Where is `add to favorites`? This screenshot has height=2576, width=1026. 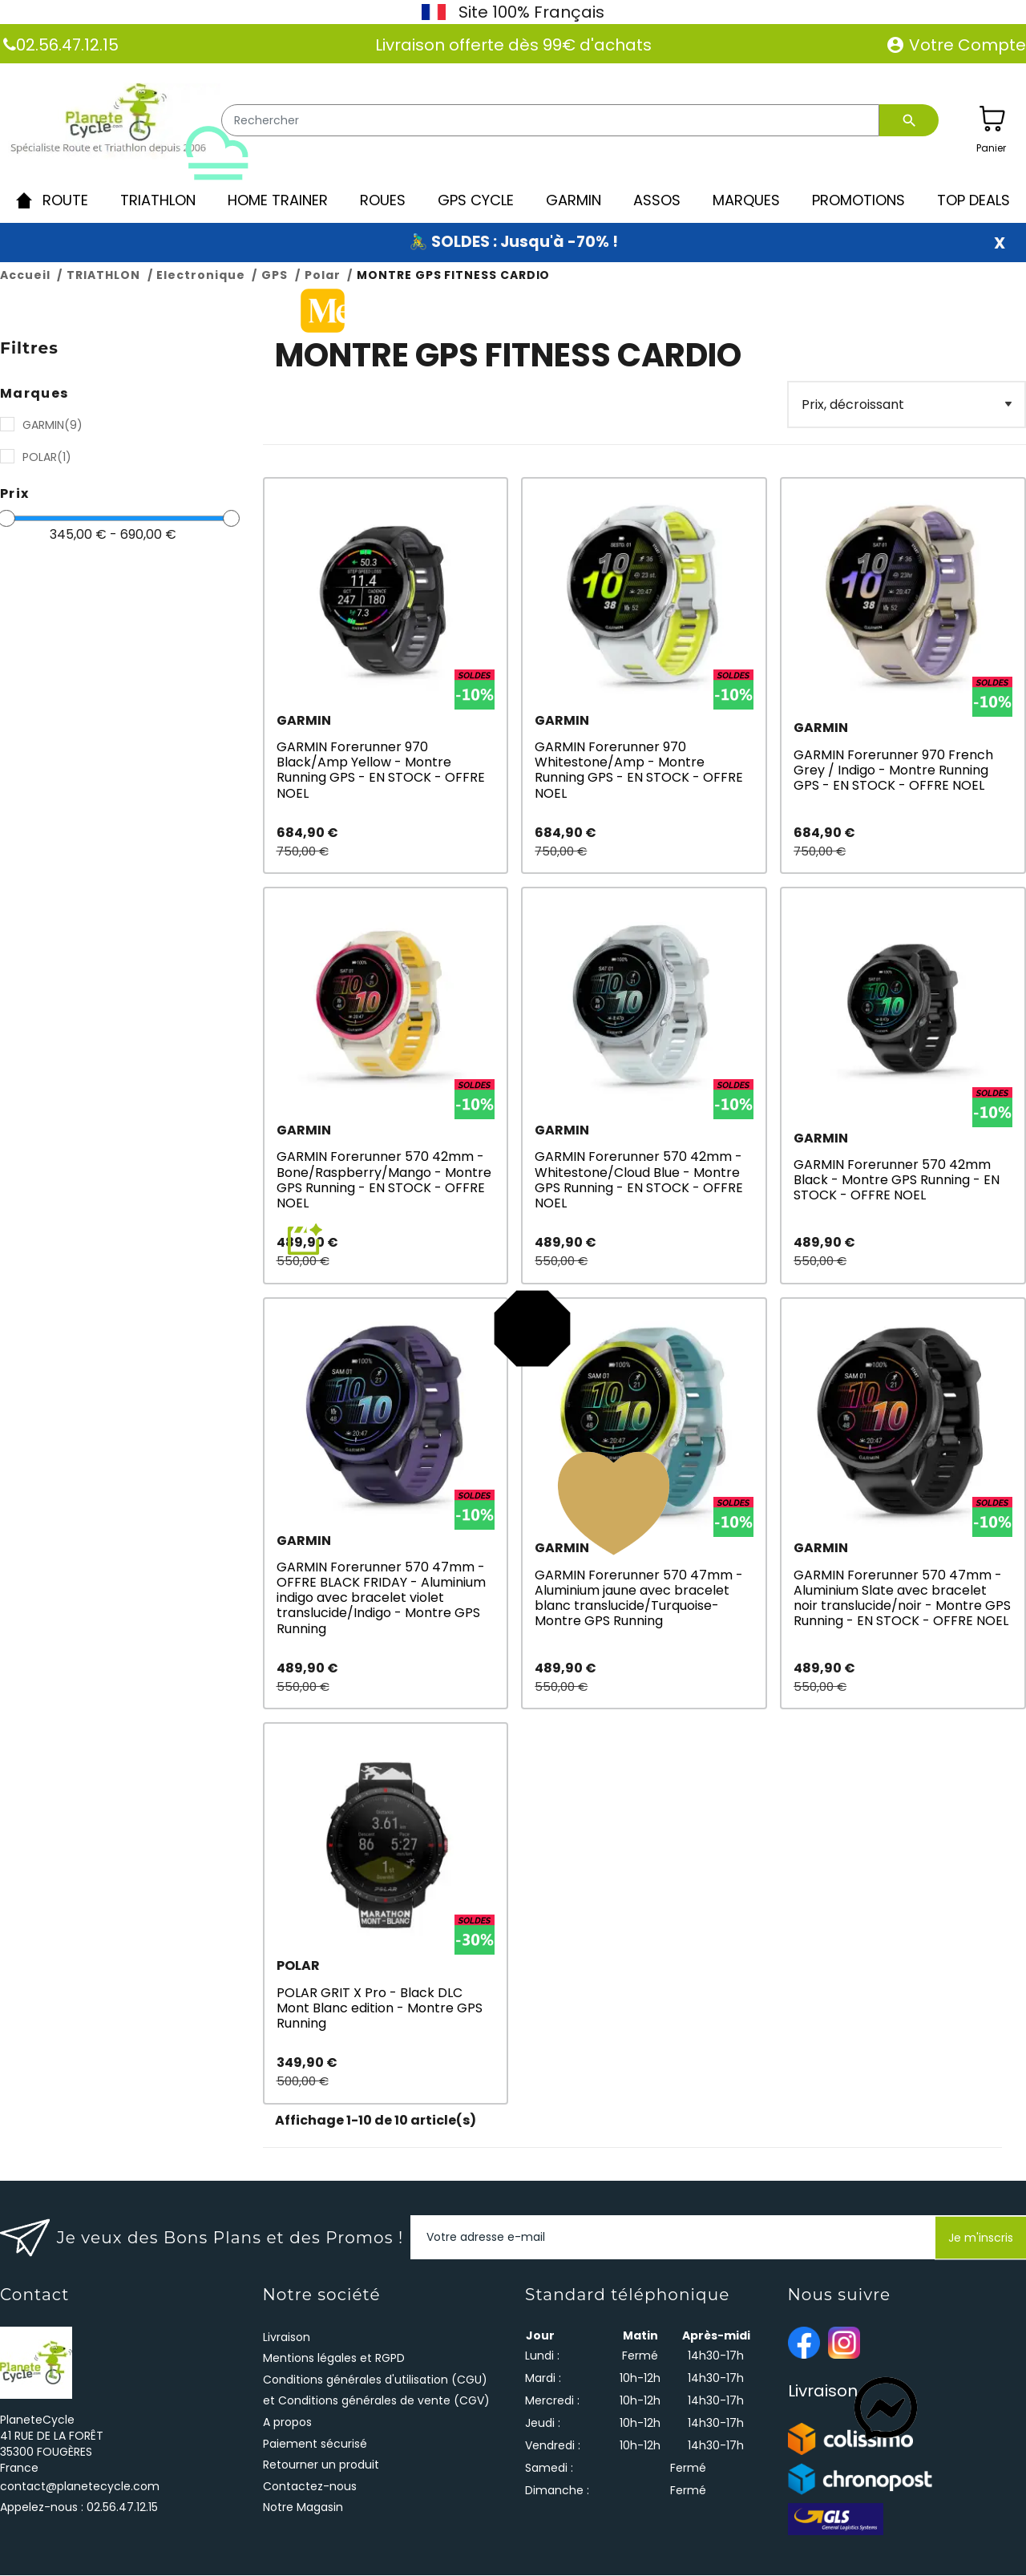 add to favorites is located at coordinates (613, 1502).